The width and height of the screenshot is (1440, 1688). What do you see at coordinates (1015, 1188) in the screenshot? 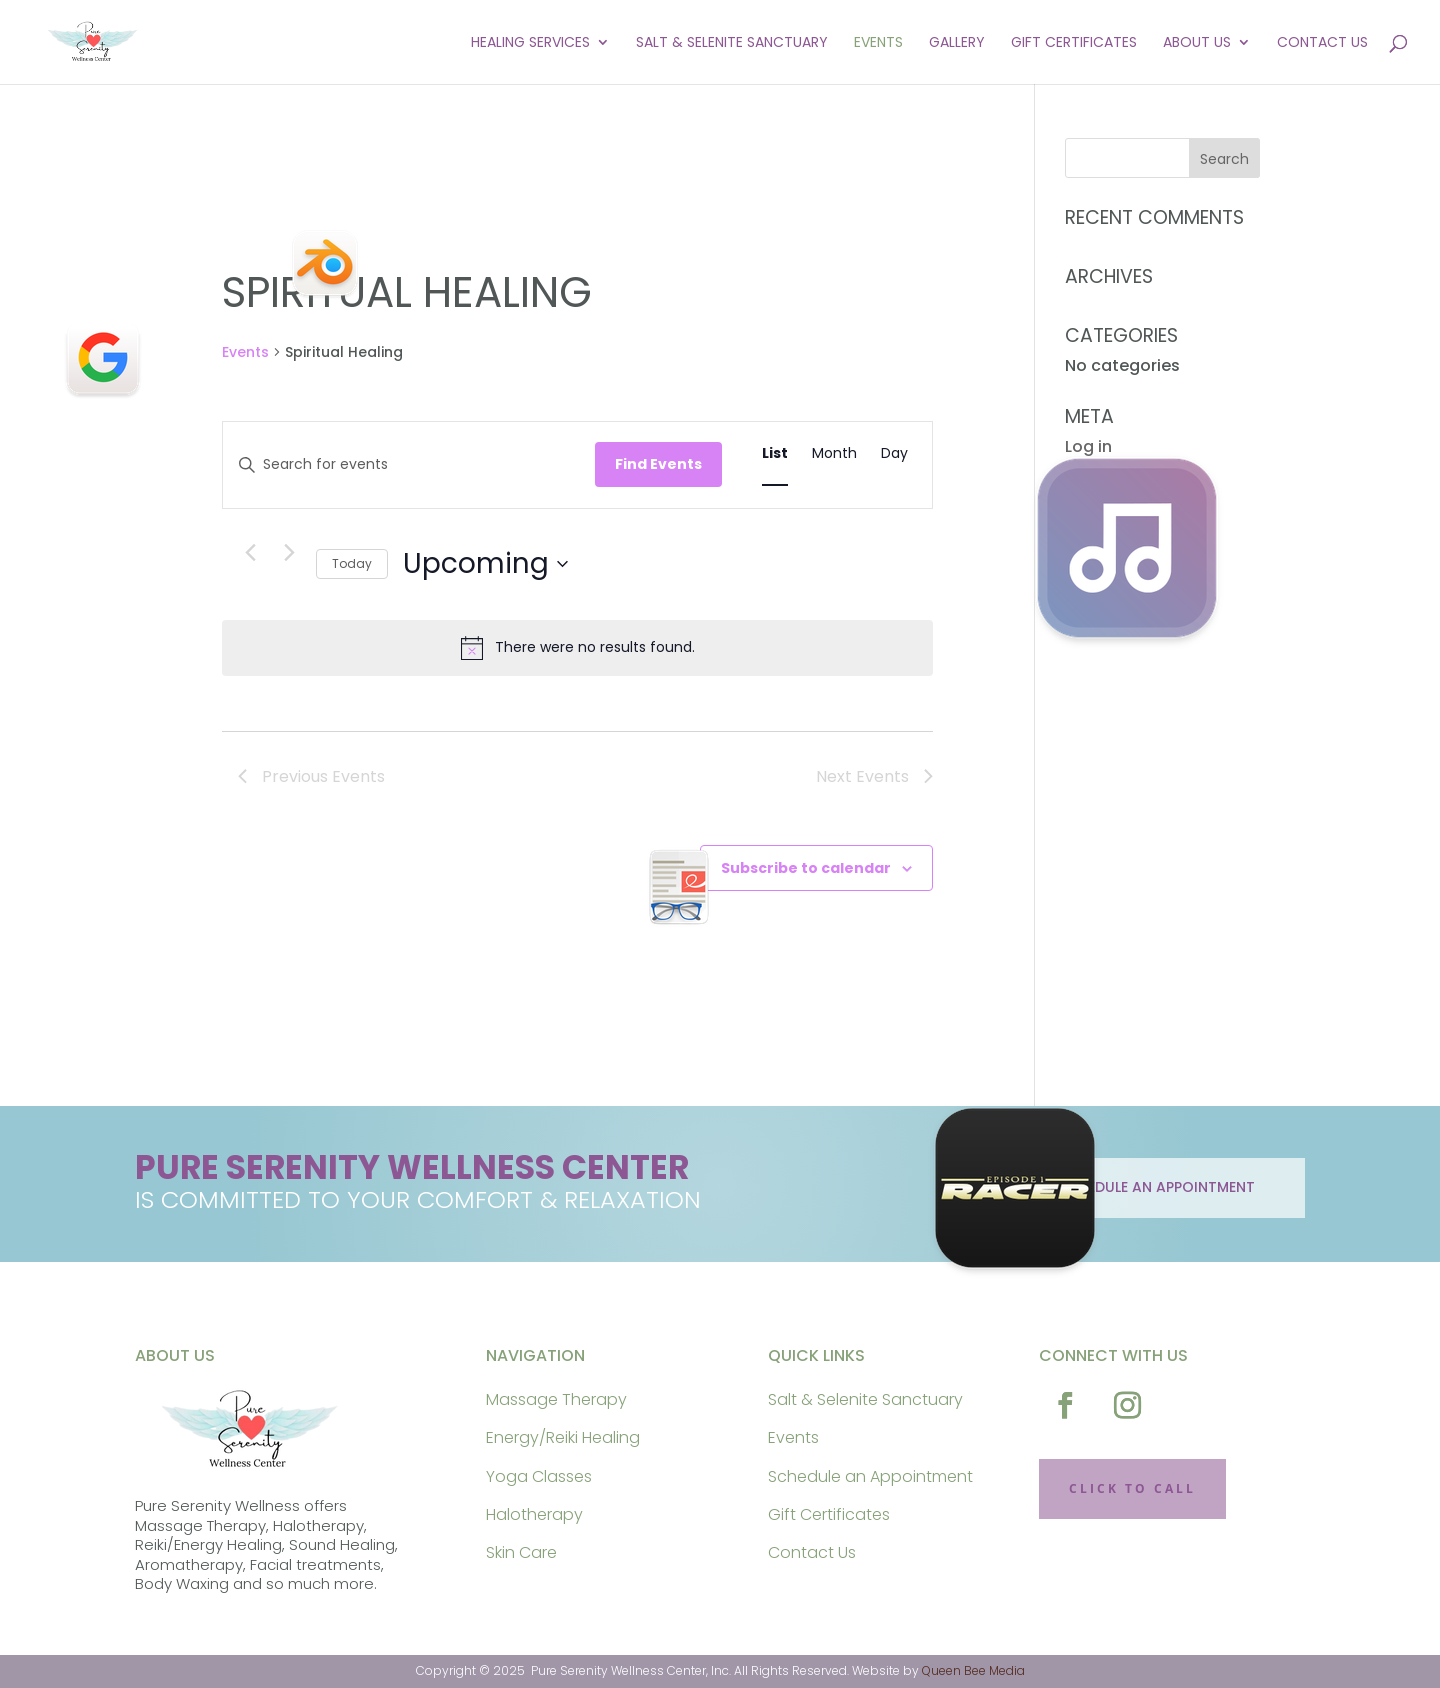
I see `launch star wars: episode i racer game` at bounding box center [1015, 1188].